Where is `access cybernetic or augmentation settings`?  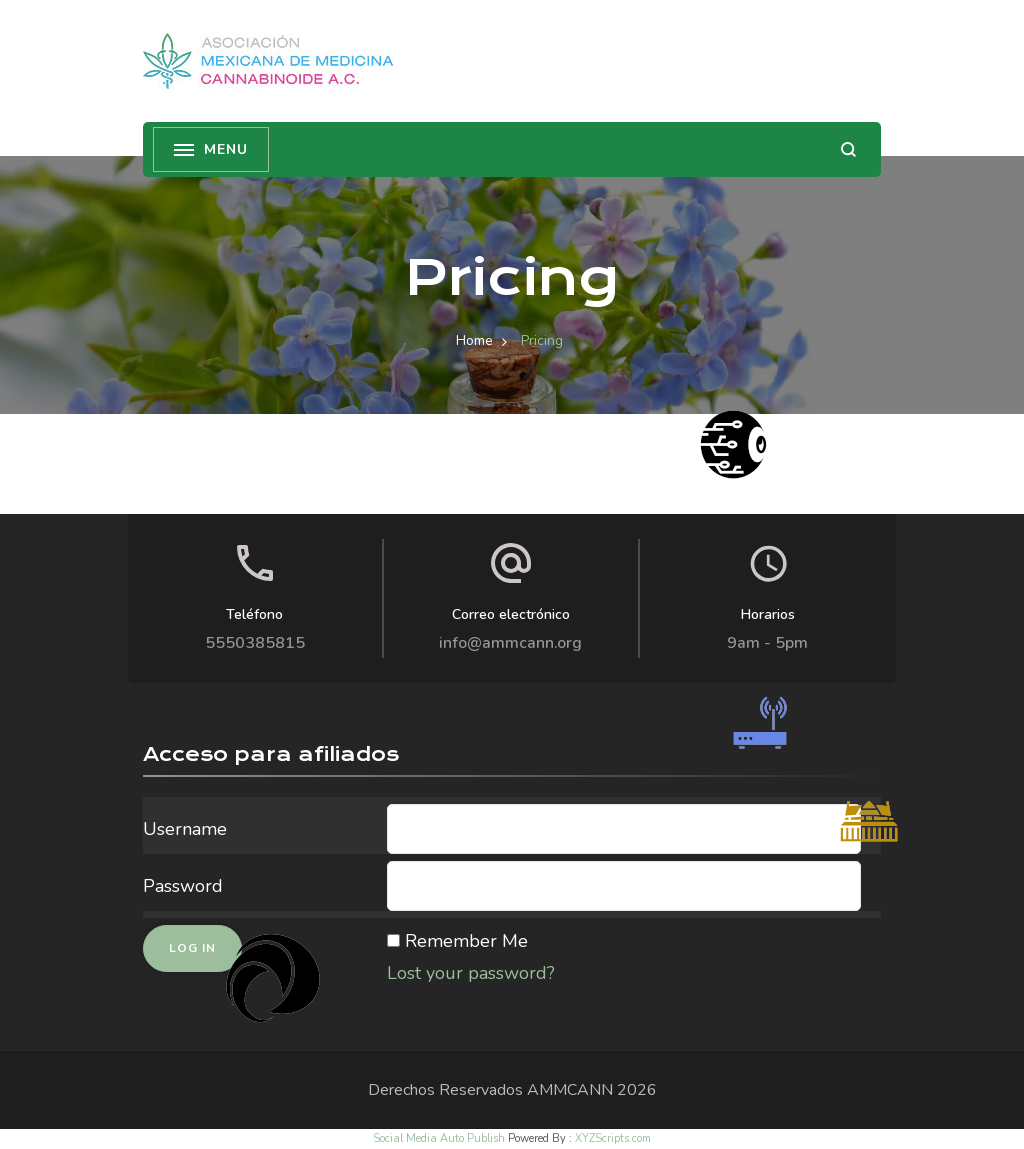 access cybernetic or augmentation settings is located at coordinates (733, 444).